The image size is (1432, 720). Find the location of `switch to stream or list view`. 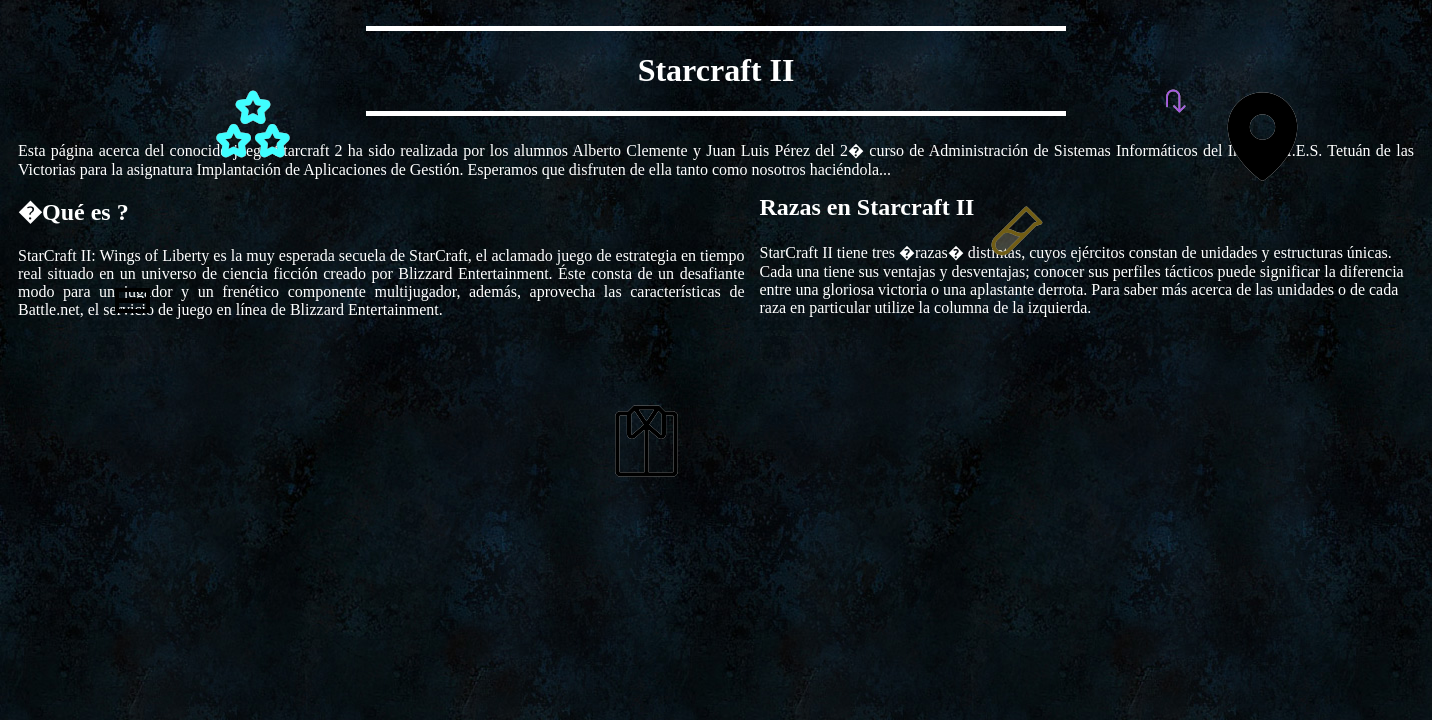

switch to stream or list view is located at coordinates (131, 300).